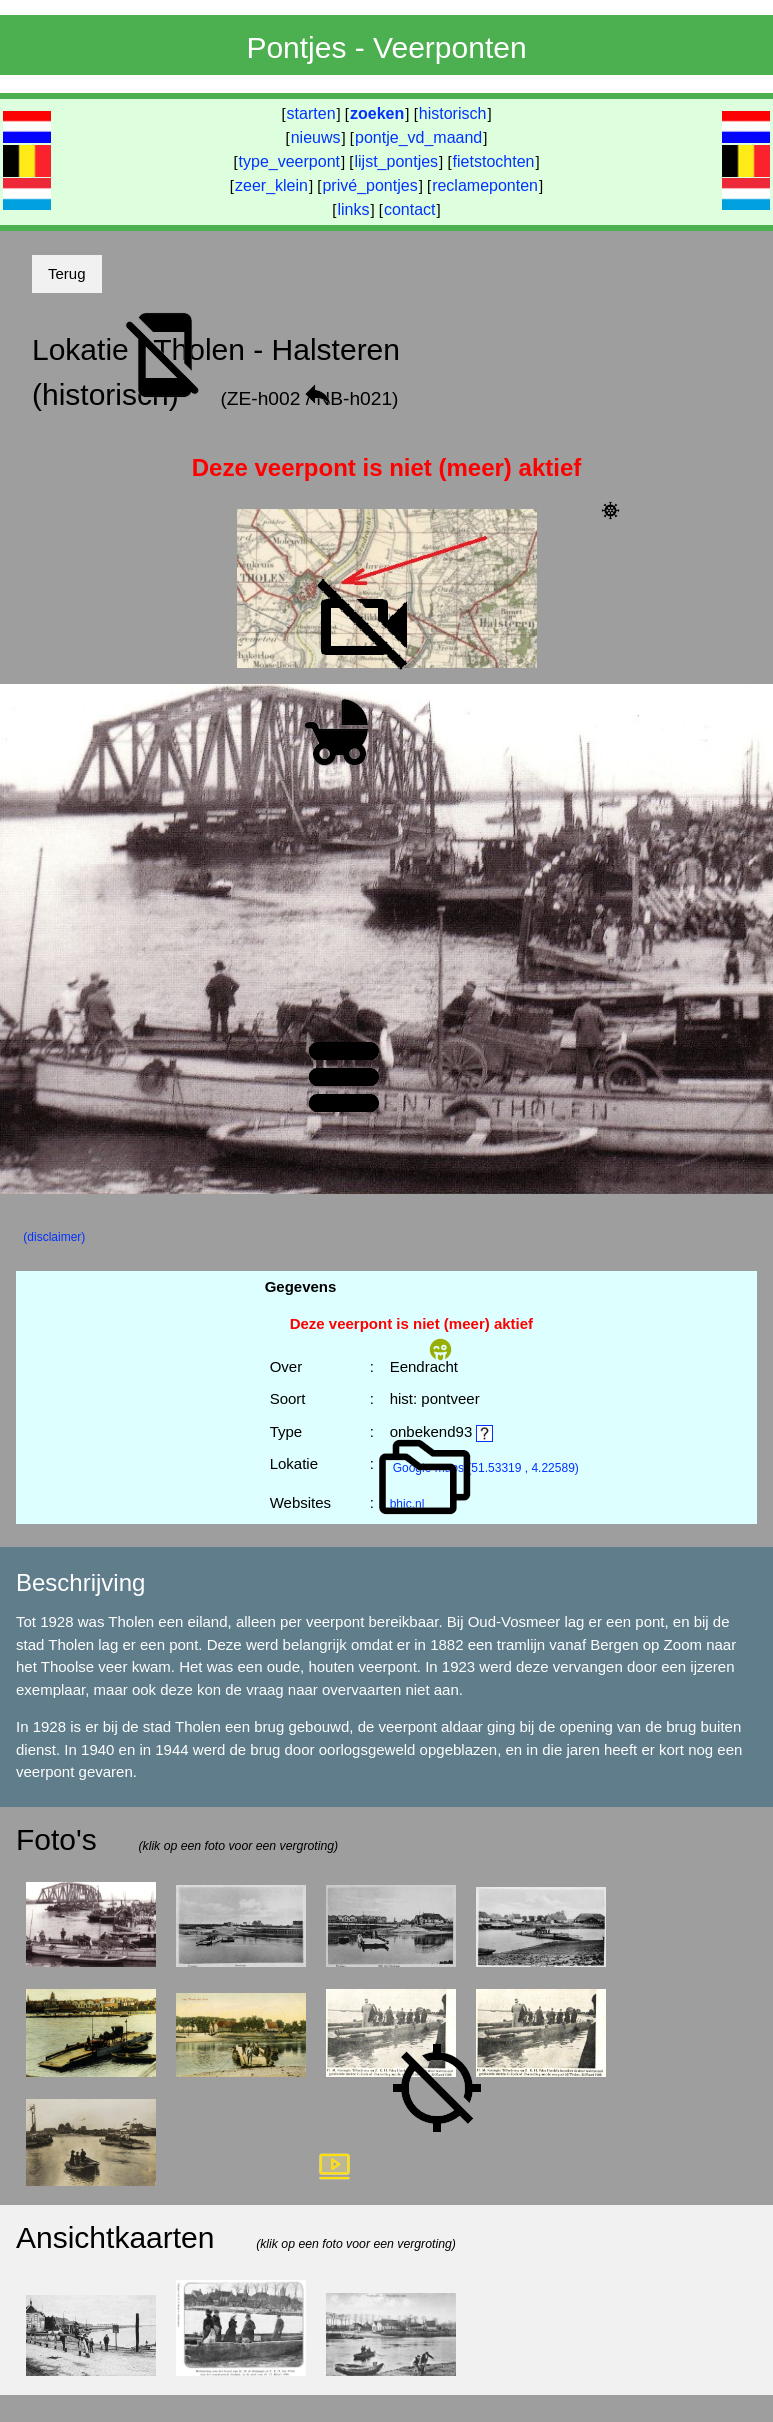  Describe the element at coordinates (364, 627) in the screenshot. I see `turn off camera during video call` at that location.